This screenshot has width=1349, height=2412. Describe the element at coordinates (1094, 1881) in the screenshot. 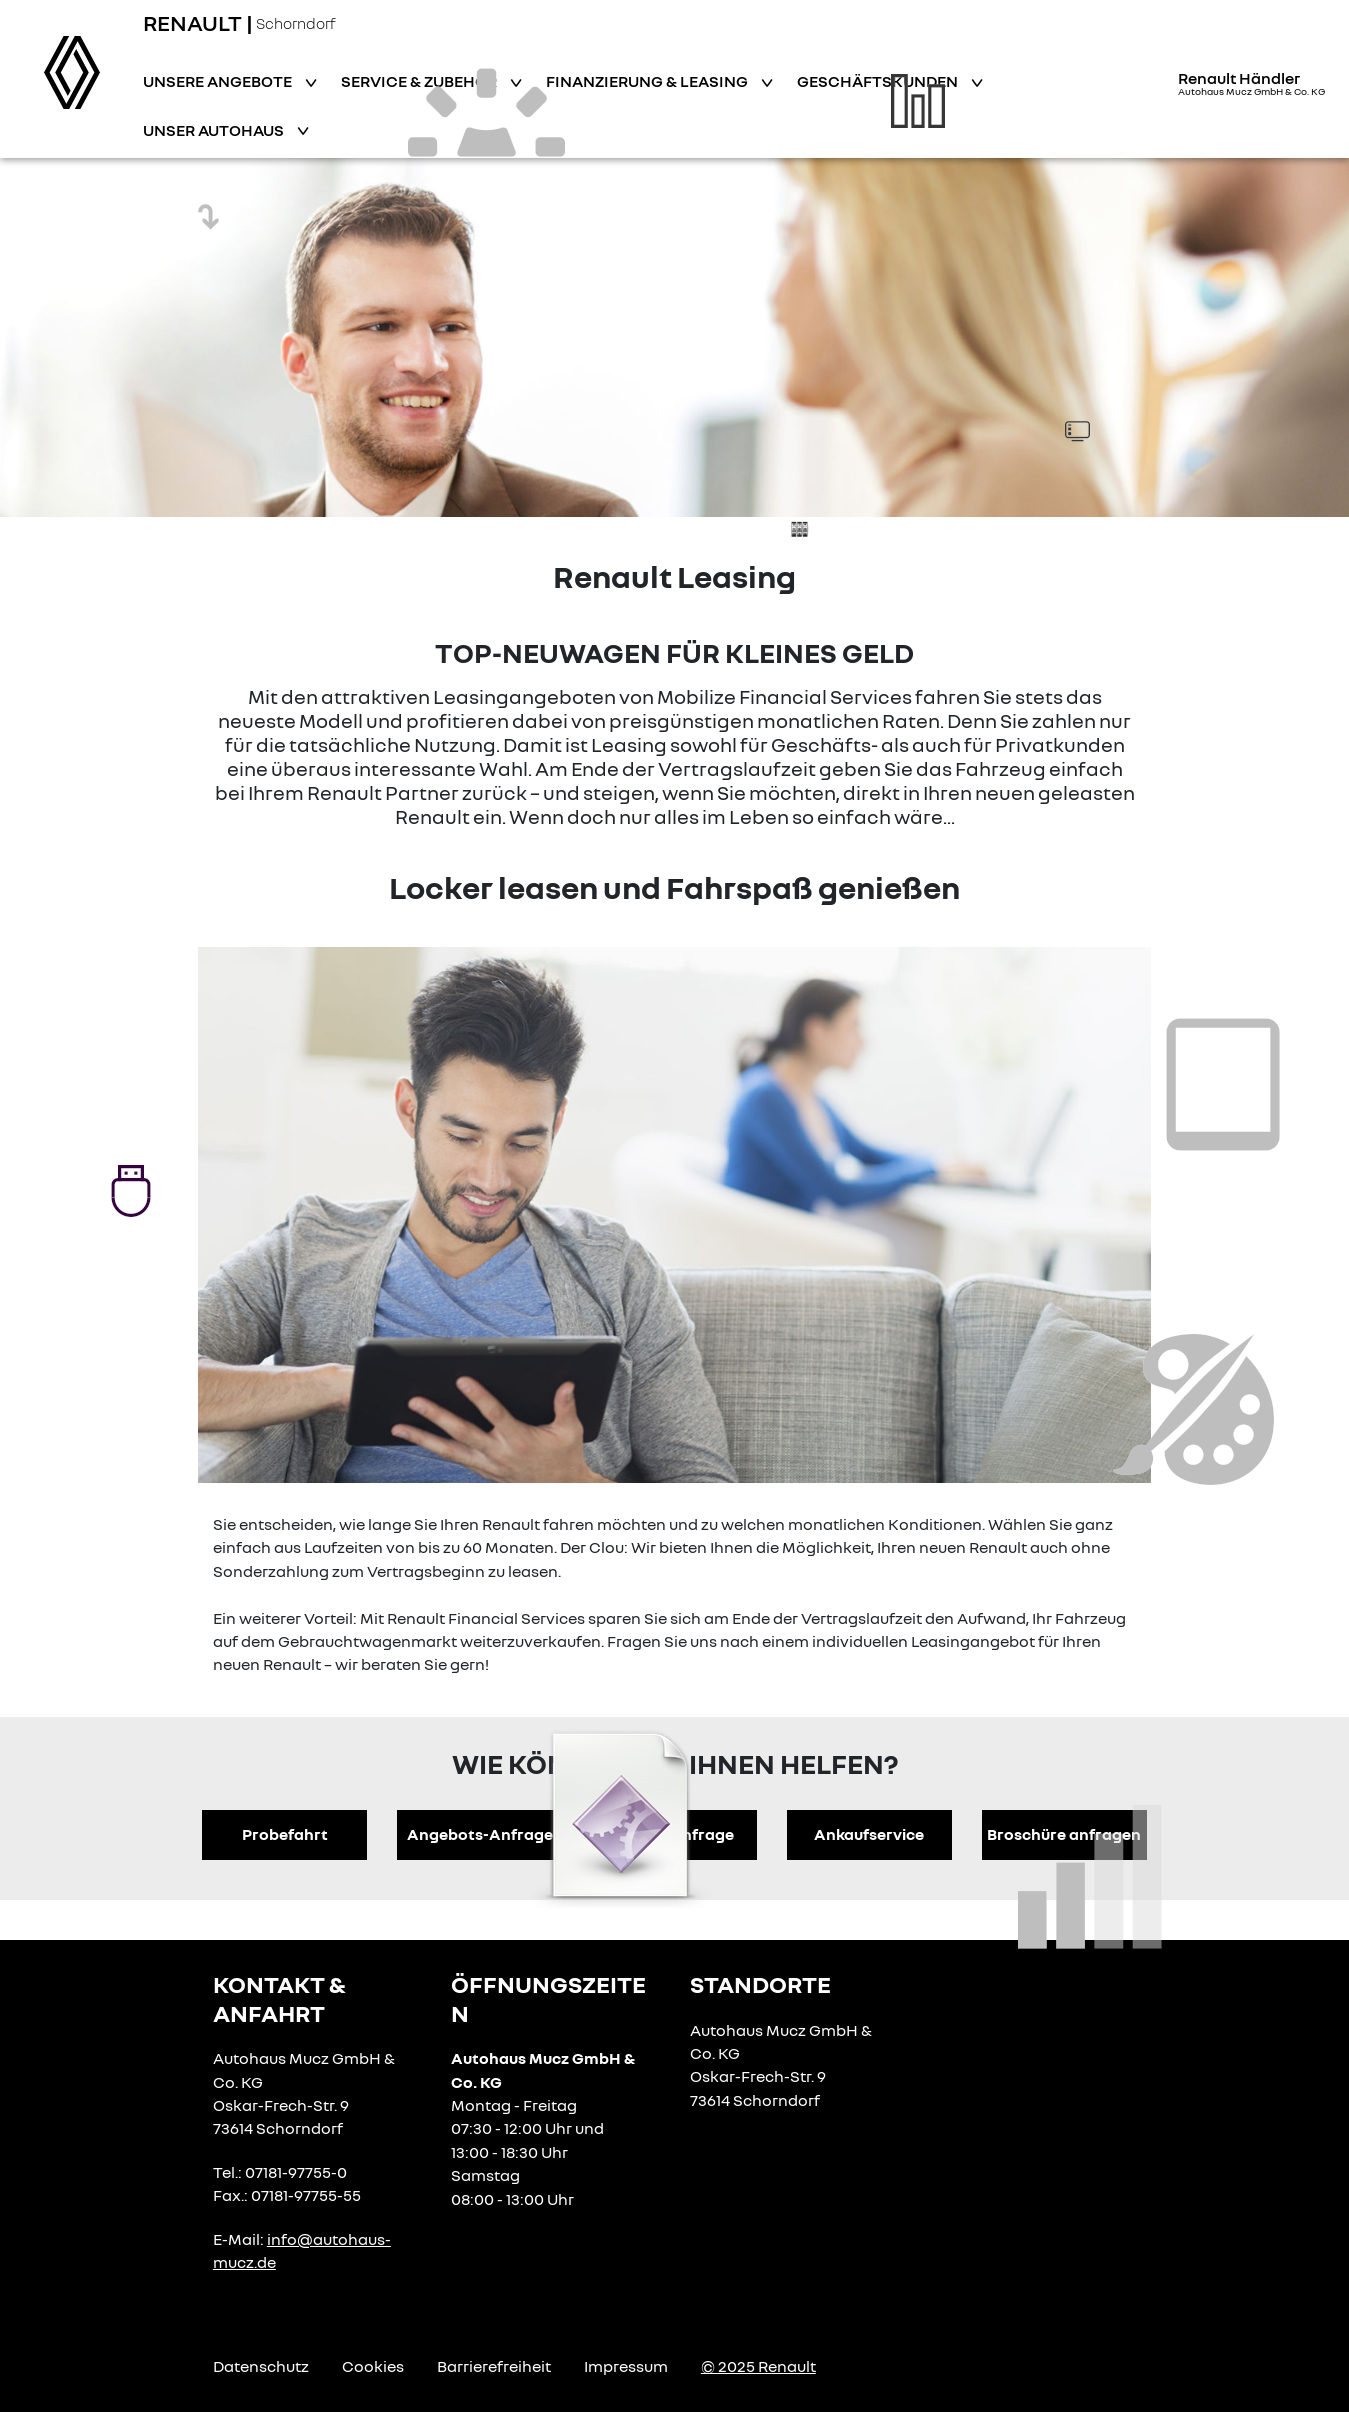

I see `indicates moderate cellular signal strength` at that location.